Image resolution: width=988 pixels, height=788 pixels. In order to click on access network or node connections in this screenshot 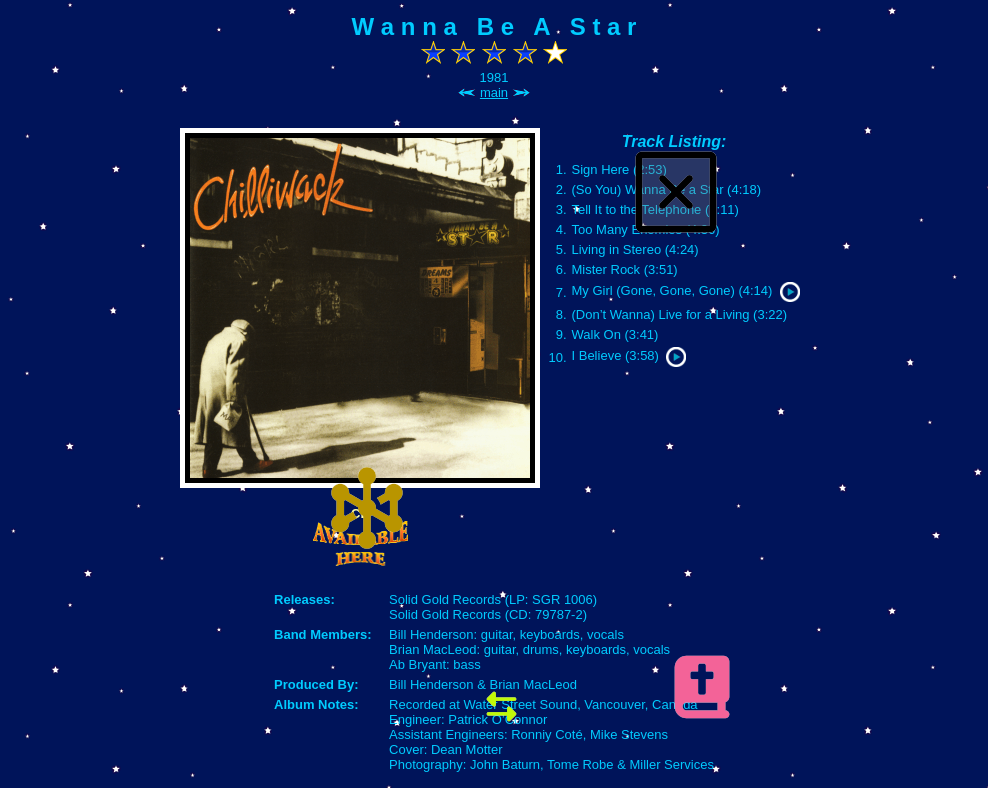, I will do `click(367, 508)`.